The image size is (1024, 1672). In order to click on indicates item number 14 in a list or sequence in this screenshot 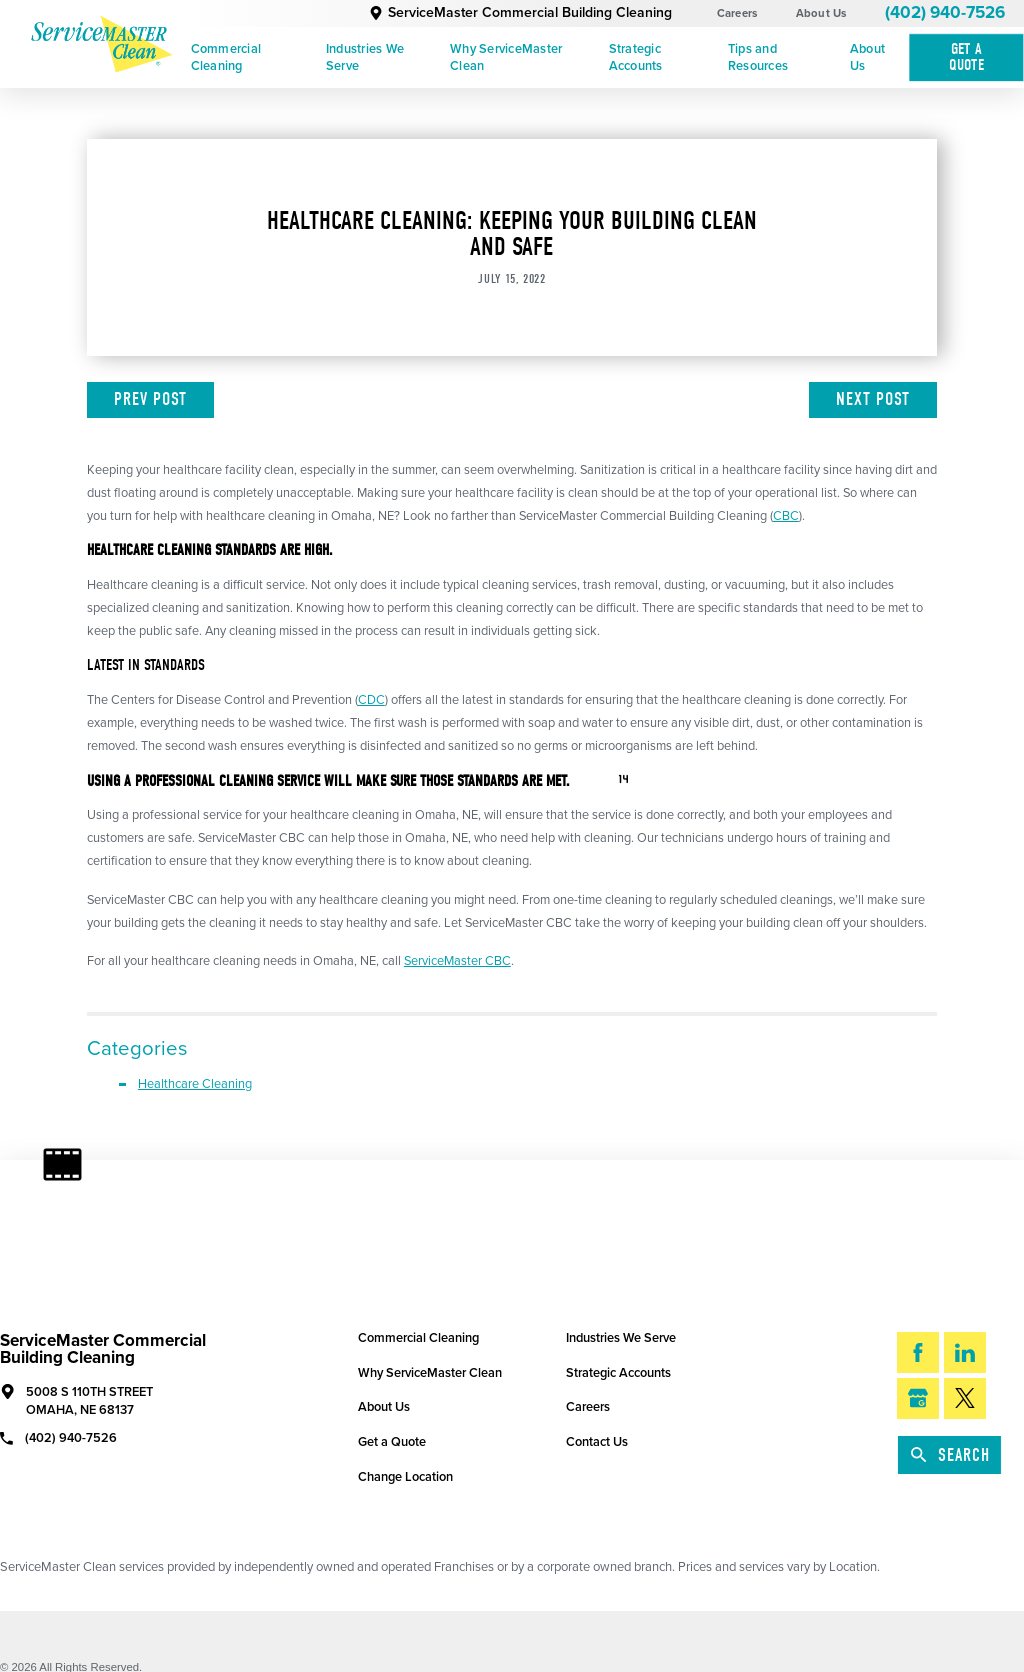, I will do `click(623, 779)`.